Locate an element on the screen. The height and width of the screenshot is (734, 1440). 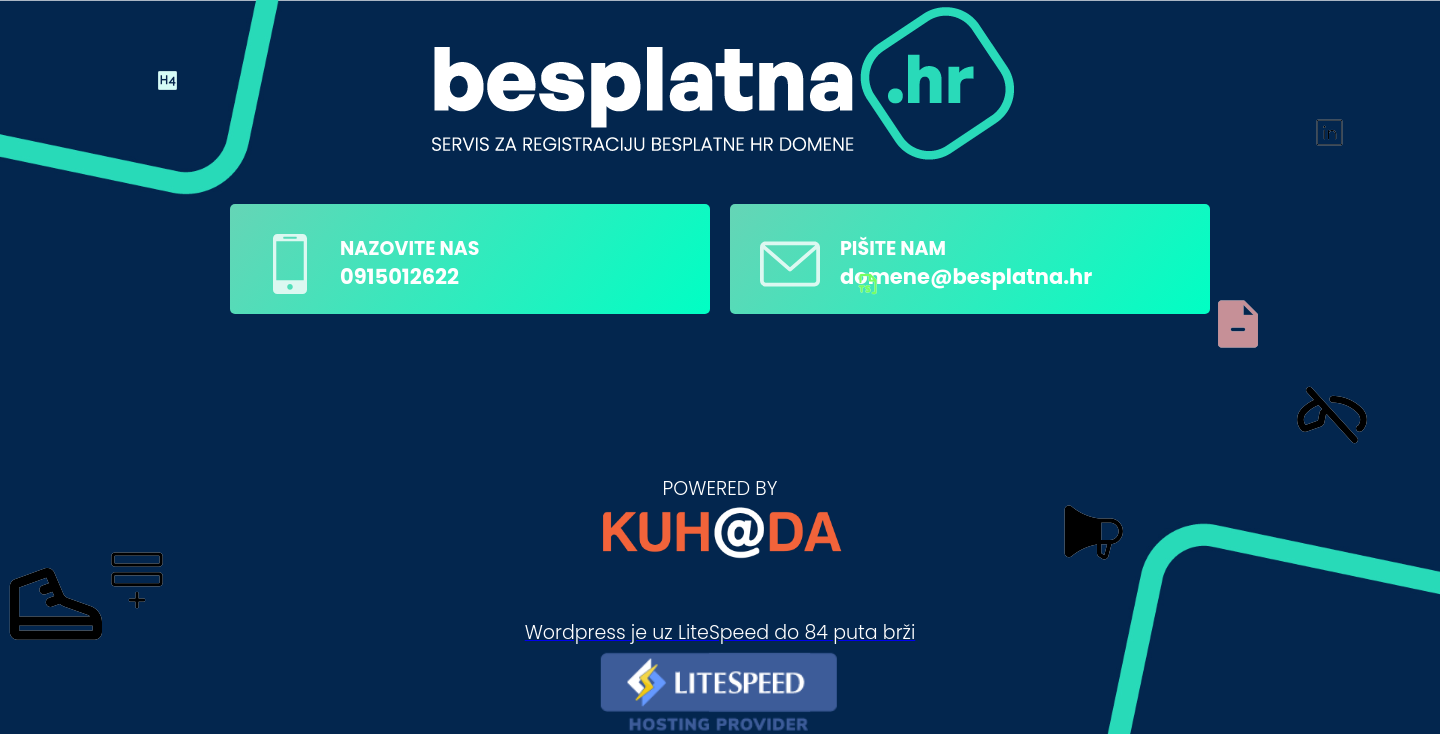
add a new row to the bottom of a table is located at coordinates (137, 576).